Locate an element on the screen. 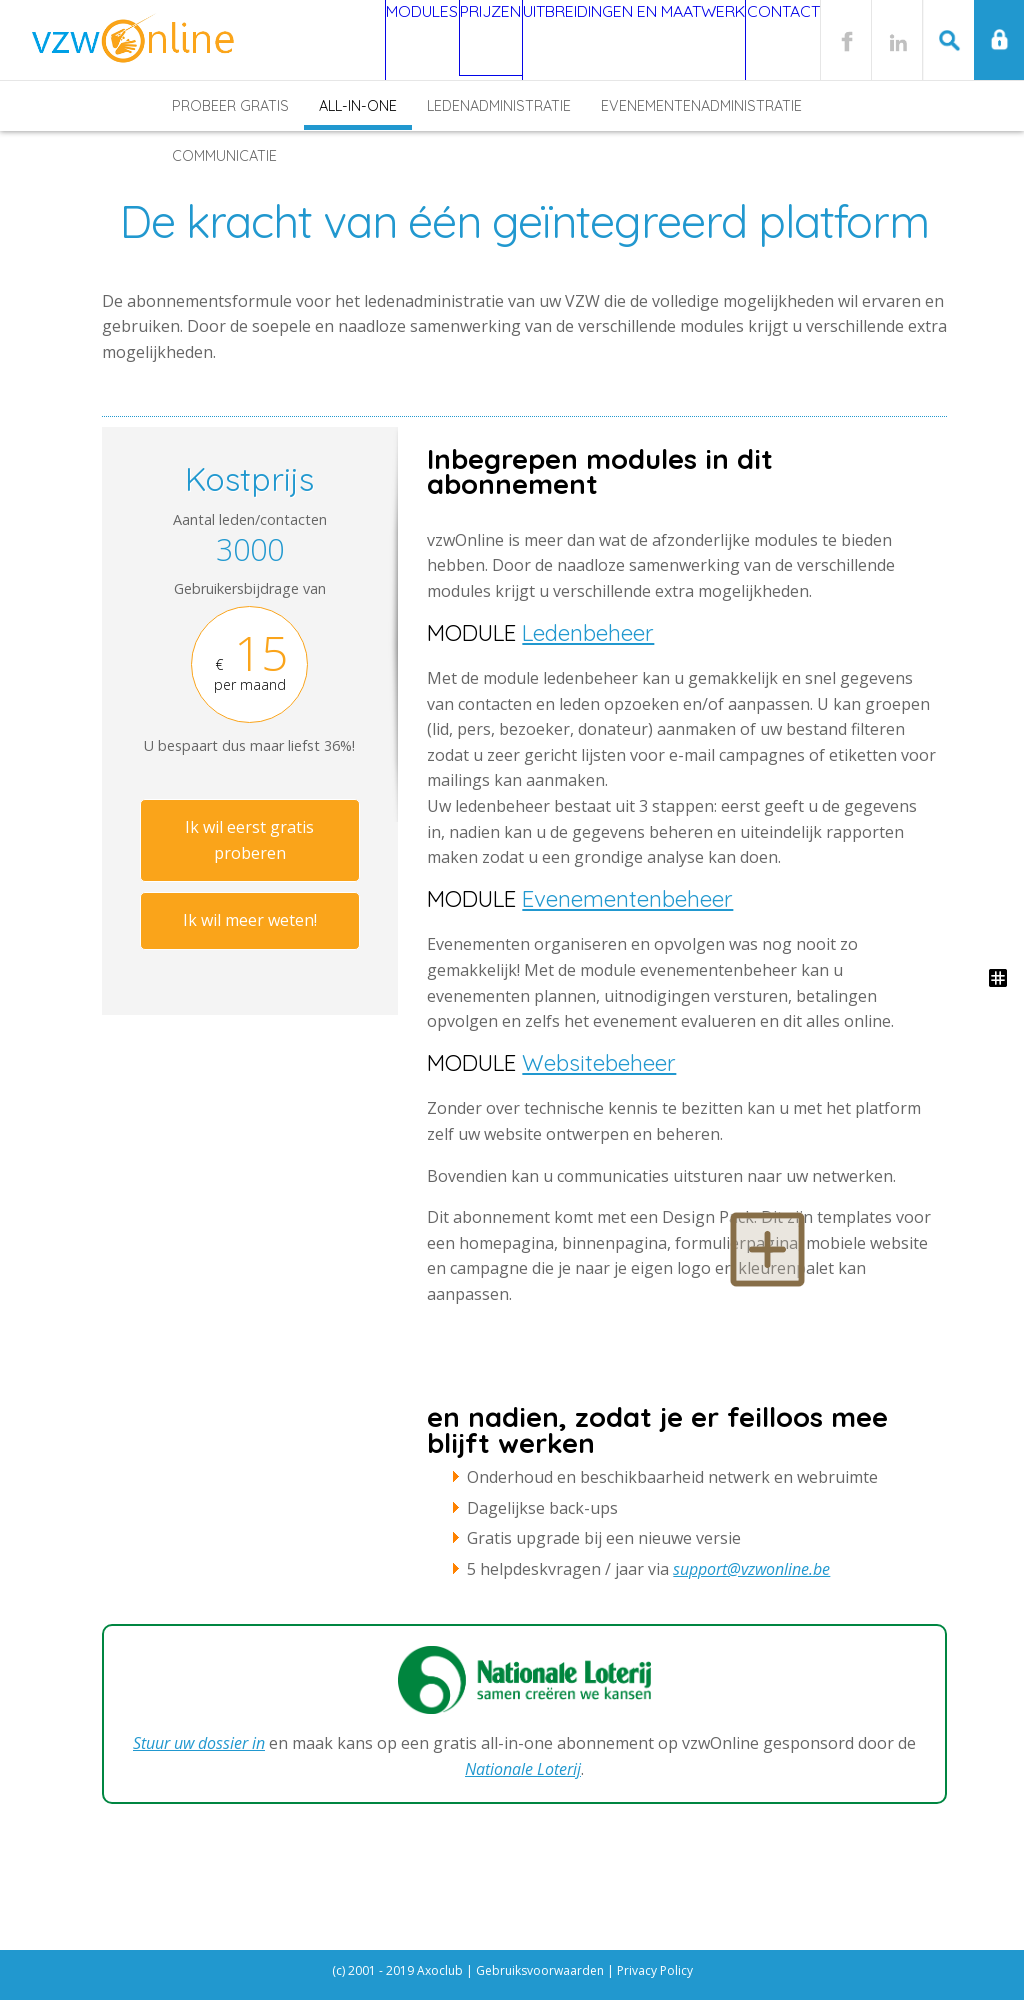  add a new item or entry is located at coordinates (767, 1249).